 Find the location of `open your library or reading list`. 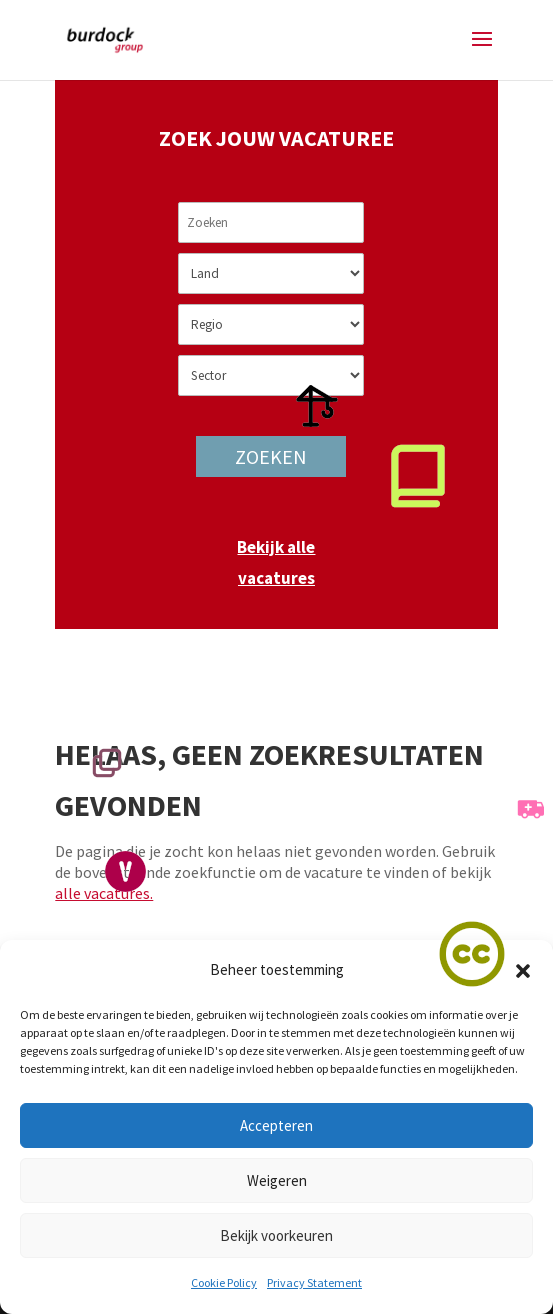

open your library or reading list is located at coordinates (418, 476).